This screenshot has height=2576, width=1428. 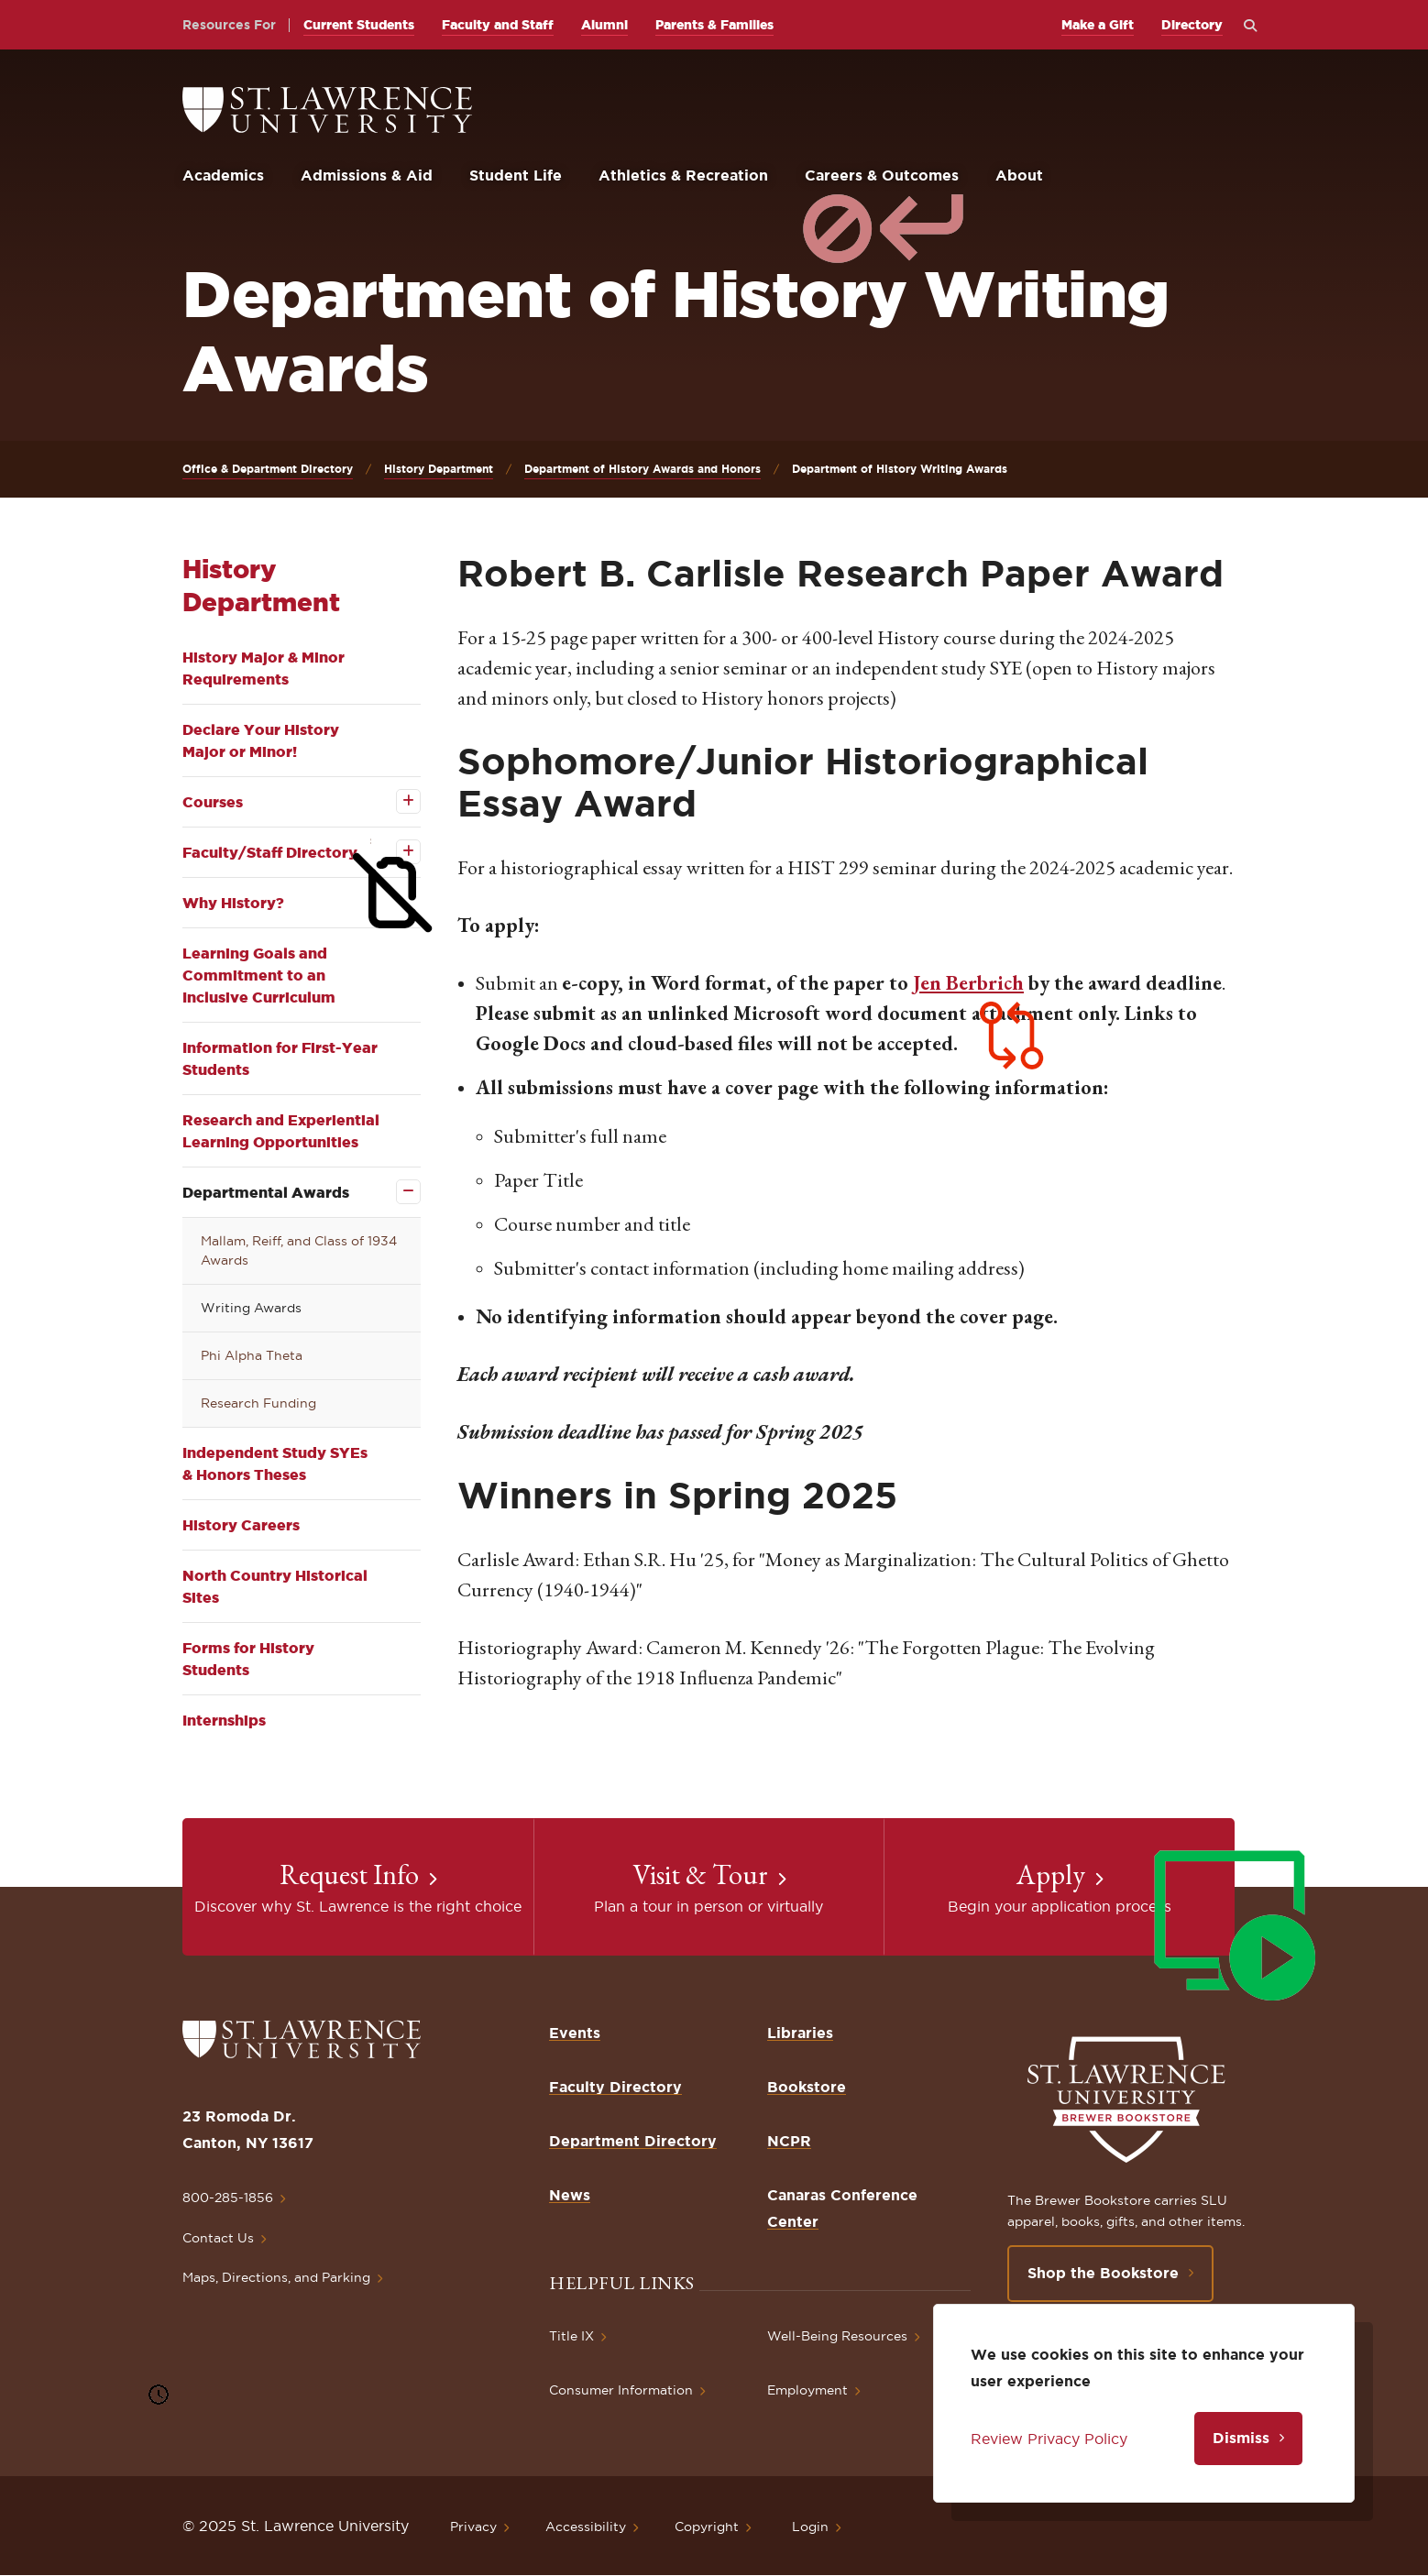 I want to click on indicates a virtual machine is currently running, so click(x=1229, y=1914).